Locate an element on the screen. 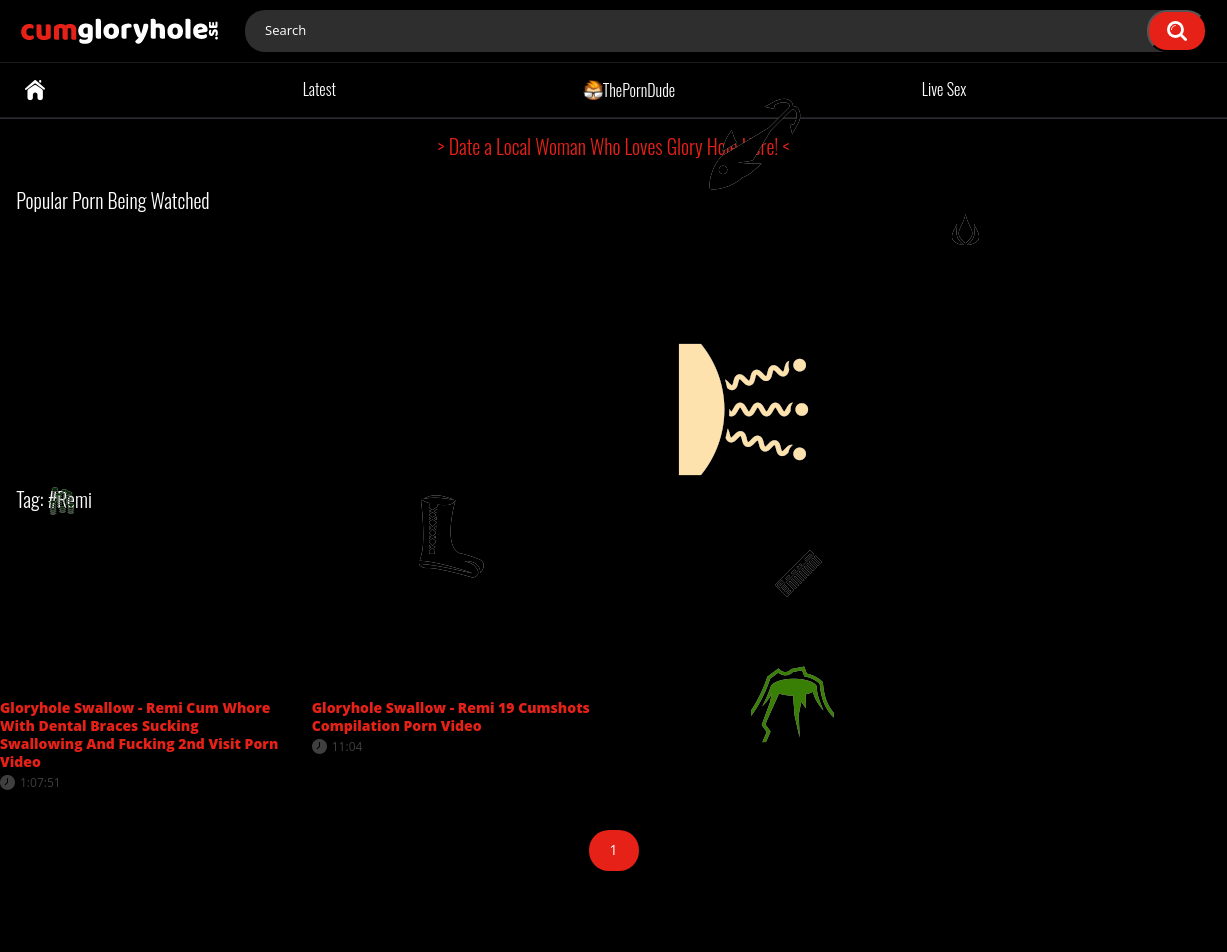  open virtual piano or keyboard instrument is located at coordinates (798, 573).